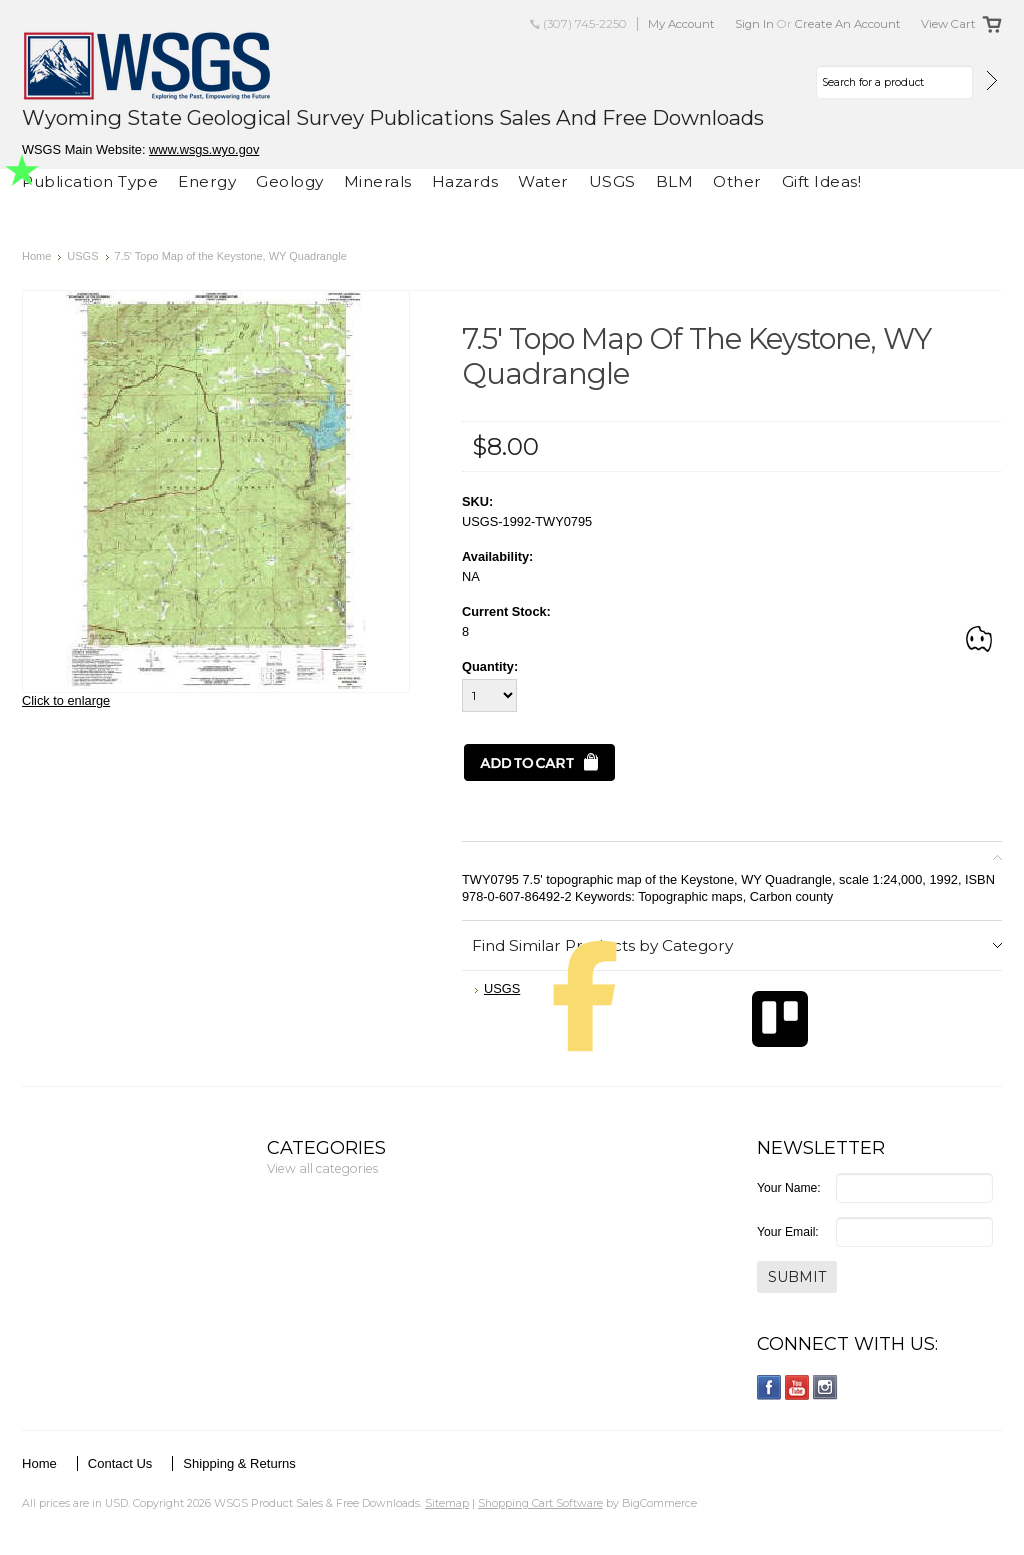 The width and height of the screenshot is (1024, 1555). I want to click on open the Macy's app or website, so click(22, 170).